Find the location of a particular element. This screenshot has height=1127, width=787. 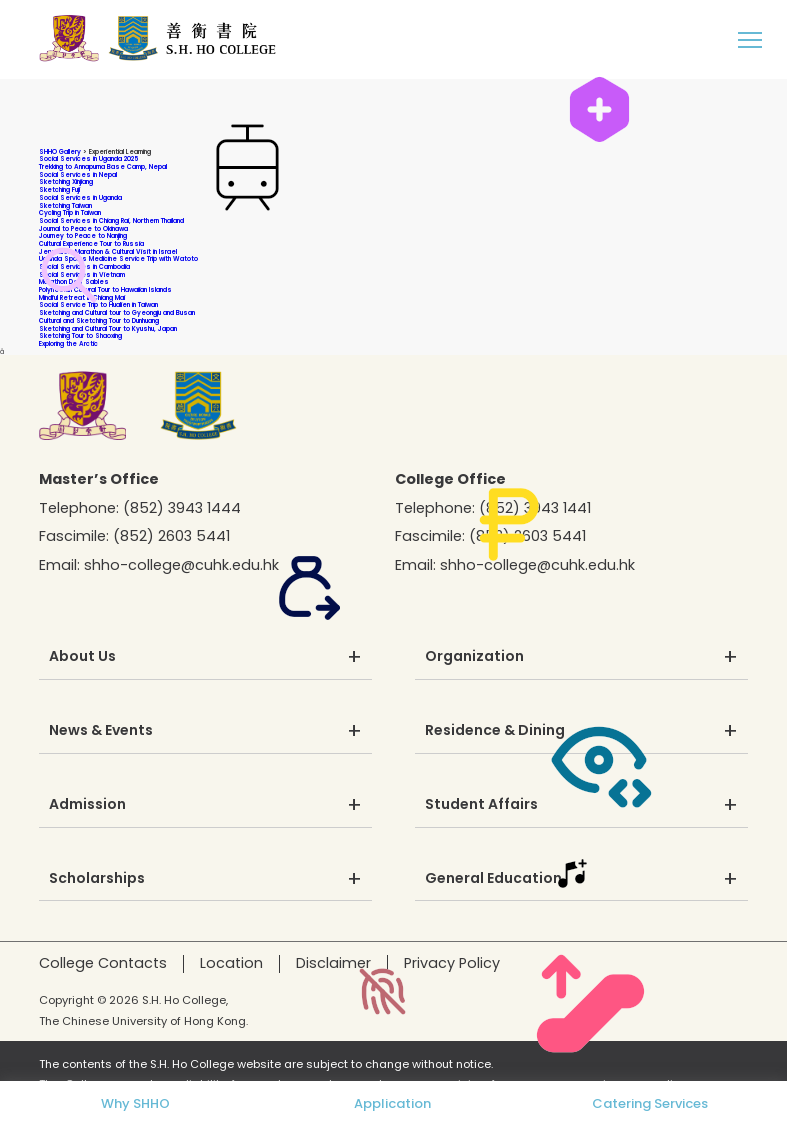

transfer funds to another account is located at coordinates (306, 586).